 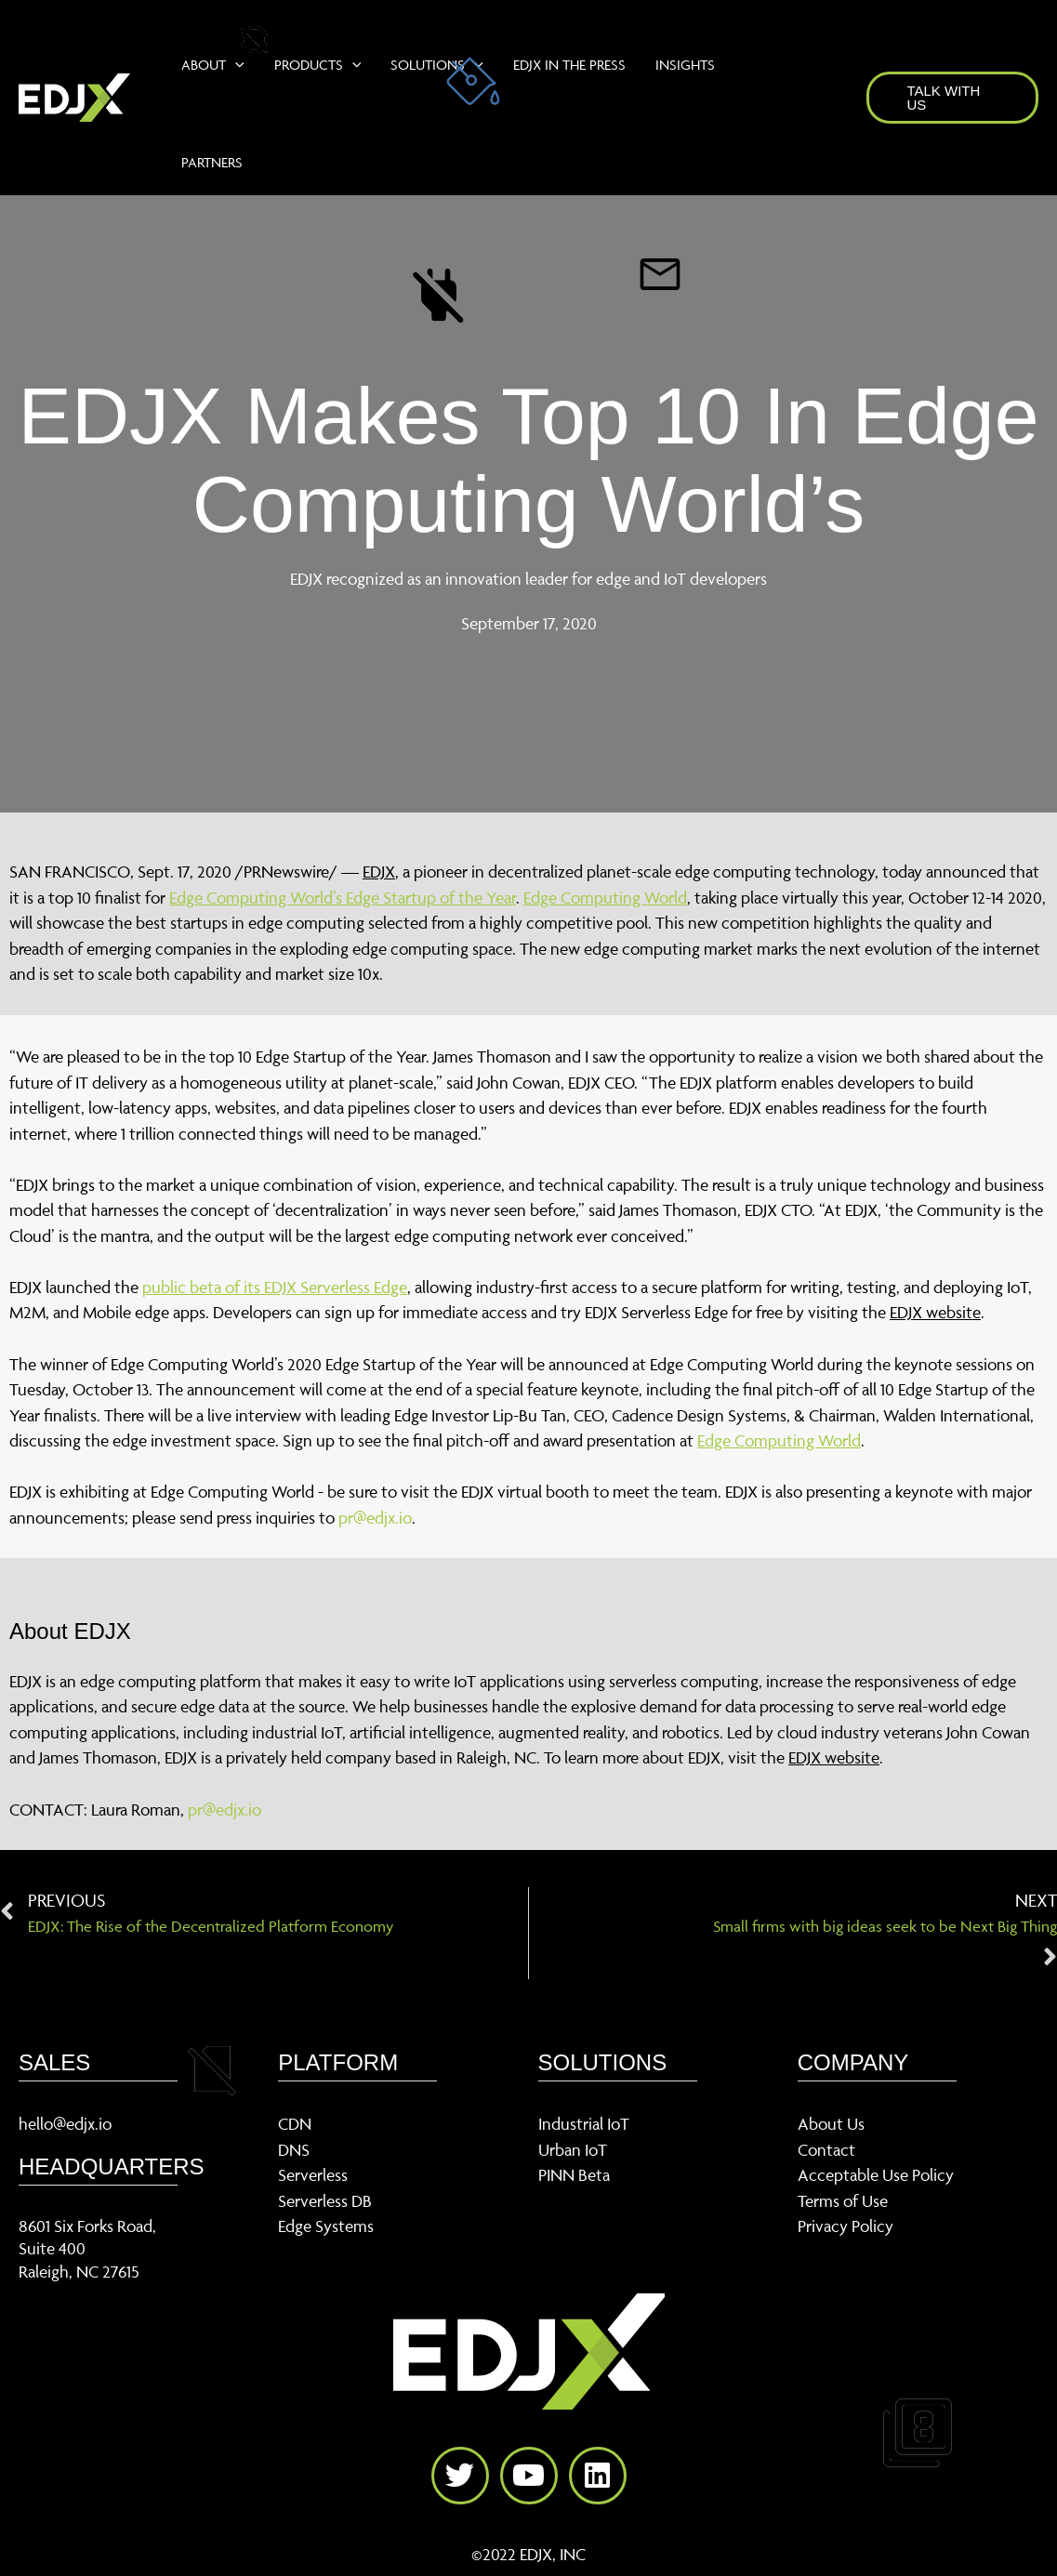 I want to click on power or charging is disabled, so click(x=439, y=295).